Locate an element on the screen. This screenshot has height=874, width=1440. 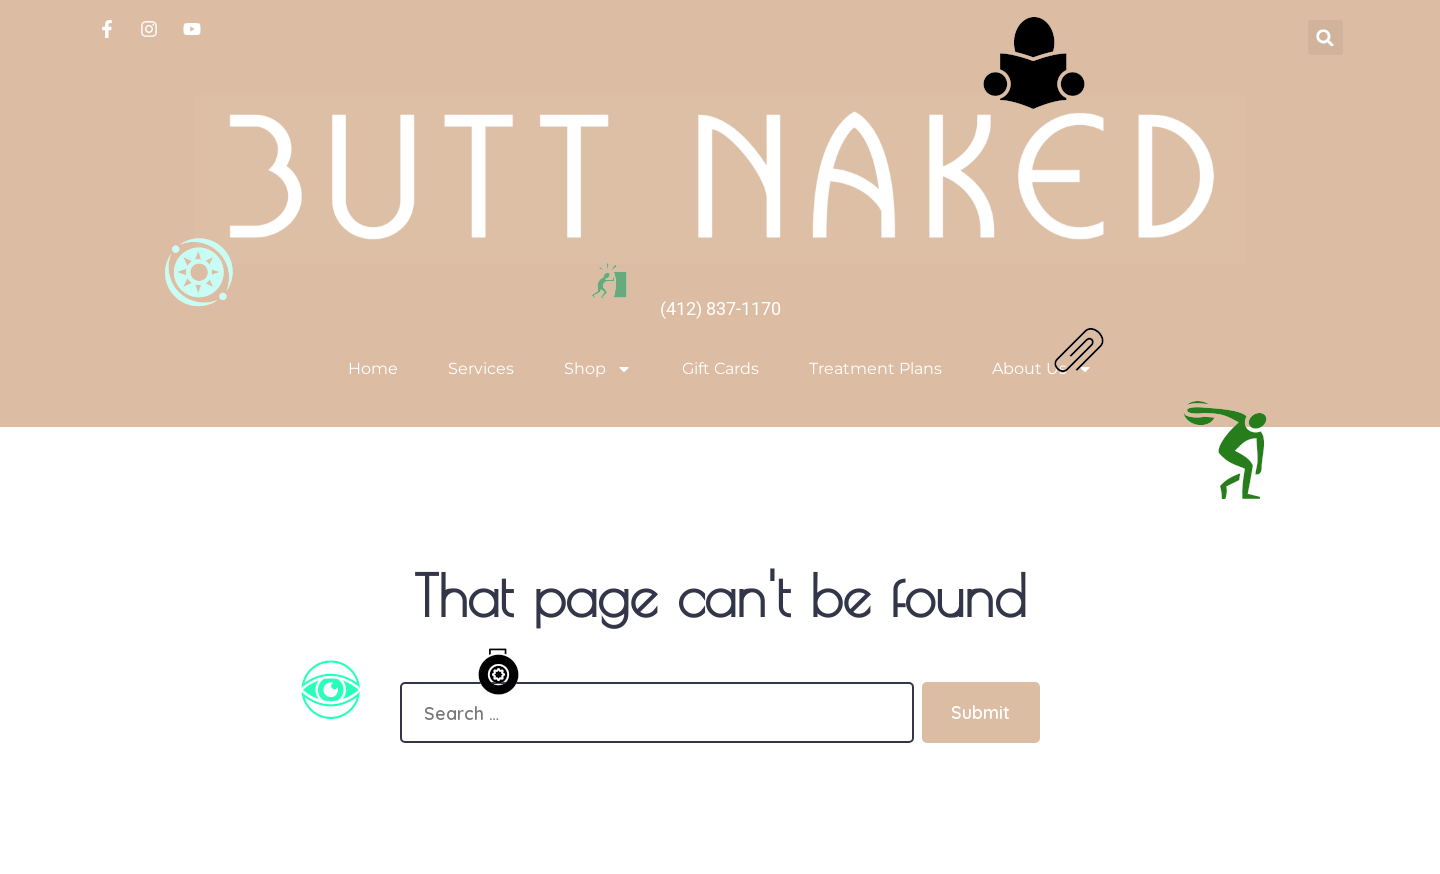
open reading mode or e-reader is located at coordinates (1034, 63).